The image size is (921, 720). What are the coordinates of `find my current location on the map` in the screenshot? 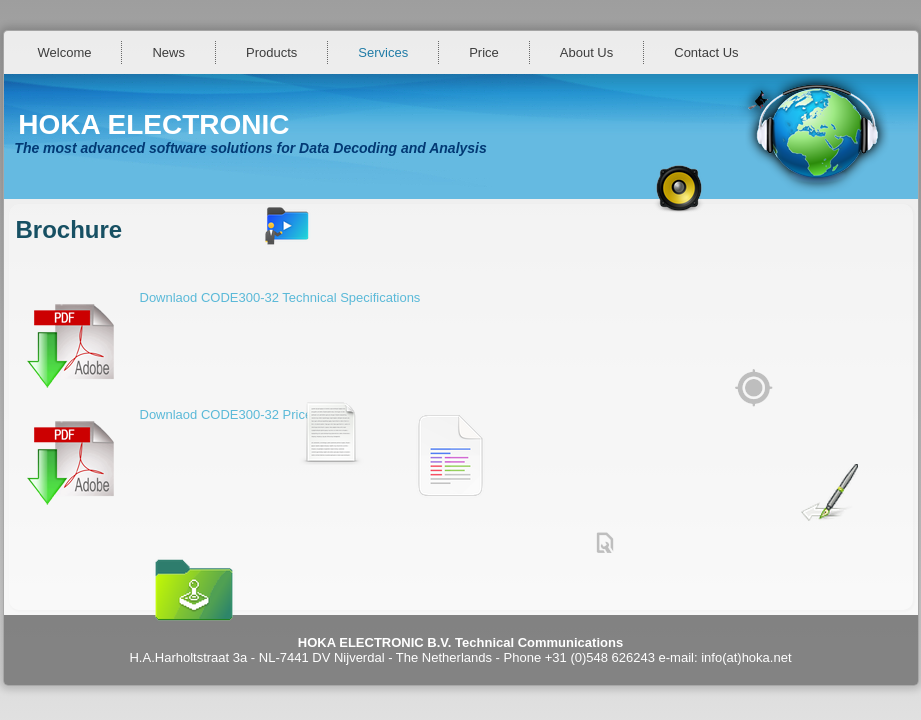 It's located at (755, 389).